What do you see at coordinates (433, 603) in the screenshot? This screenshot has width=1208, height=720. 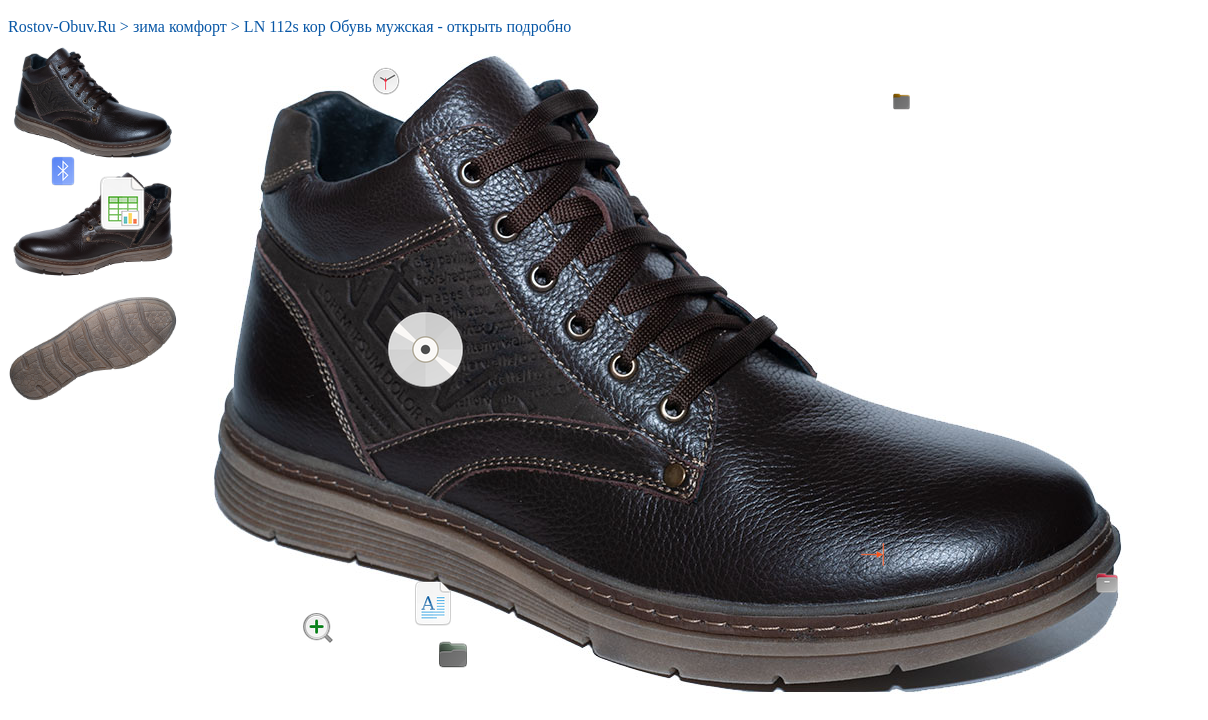 I see `open a text document file` at bounding box center [433, 603].